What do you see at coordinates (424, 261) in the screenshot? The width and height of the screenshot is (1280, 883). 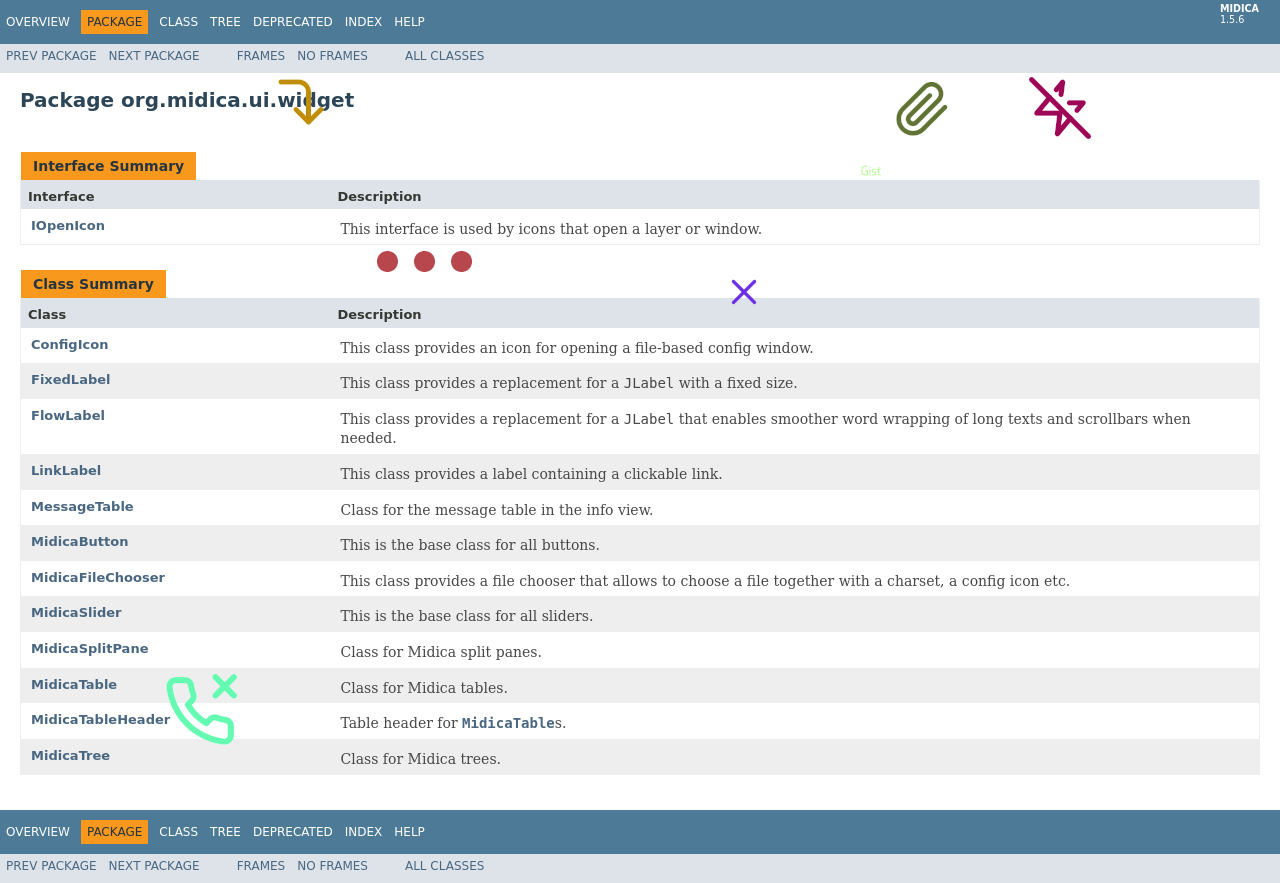 I see `access more options or actions` at bounding box center [424, 261].